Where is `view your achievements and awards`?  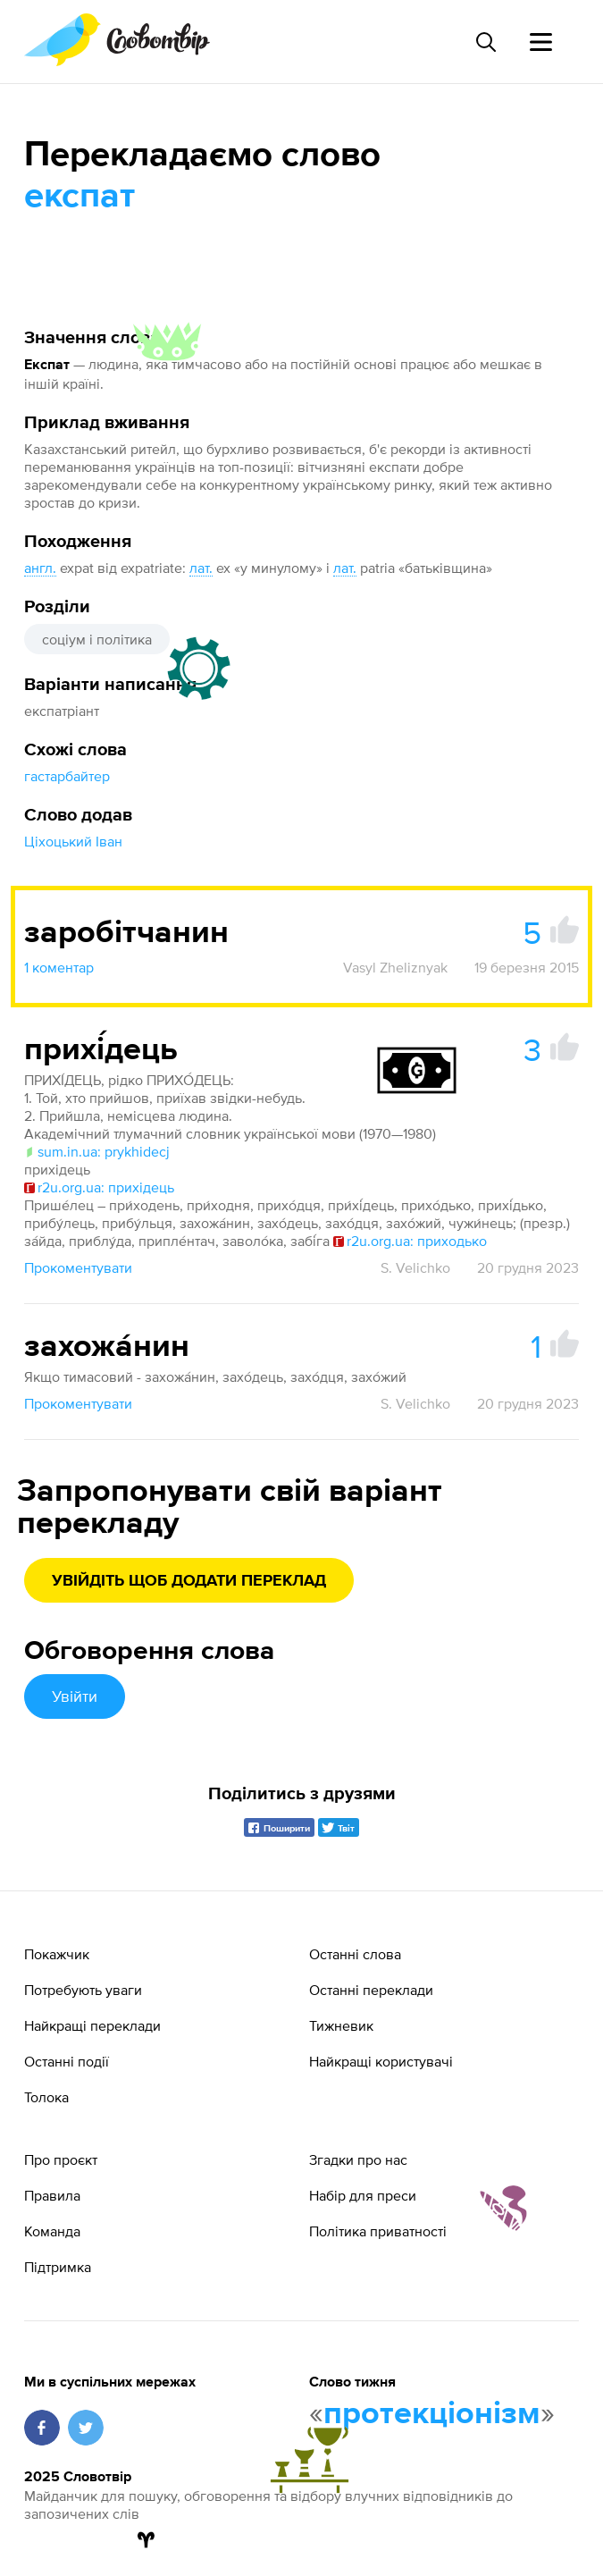 view your achievements and awards is located at coordinates (309, 2457).